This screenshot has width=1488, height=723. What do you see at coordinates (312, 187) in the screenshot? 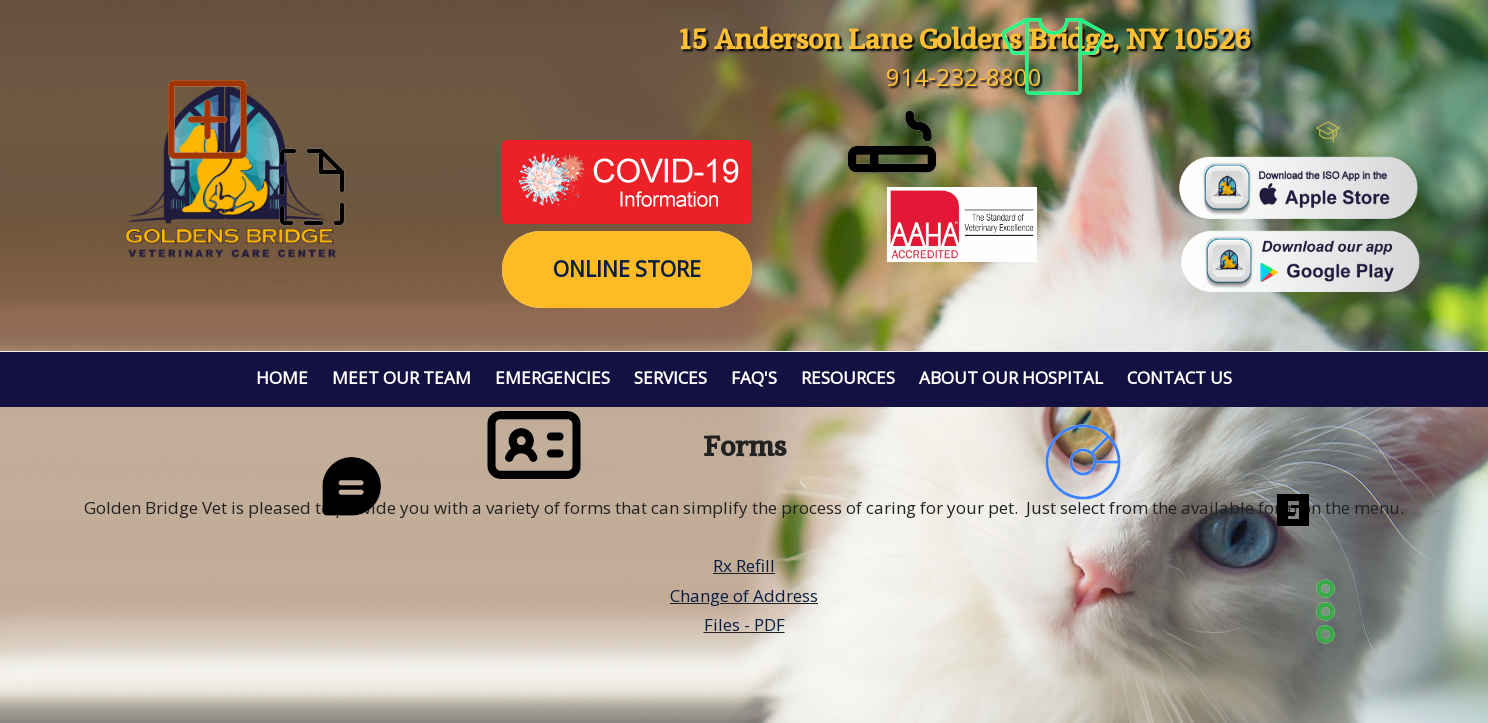
I see `a placeholder for a file not yet uploaded` at bounding box center [312, 187].